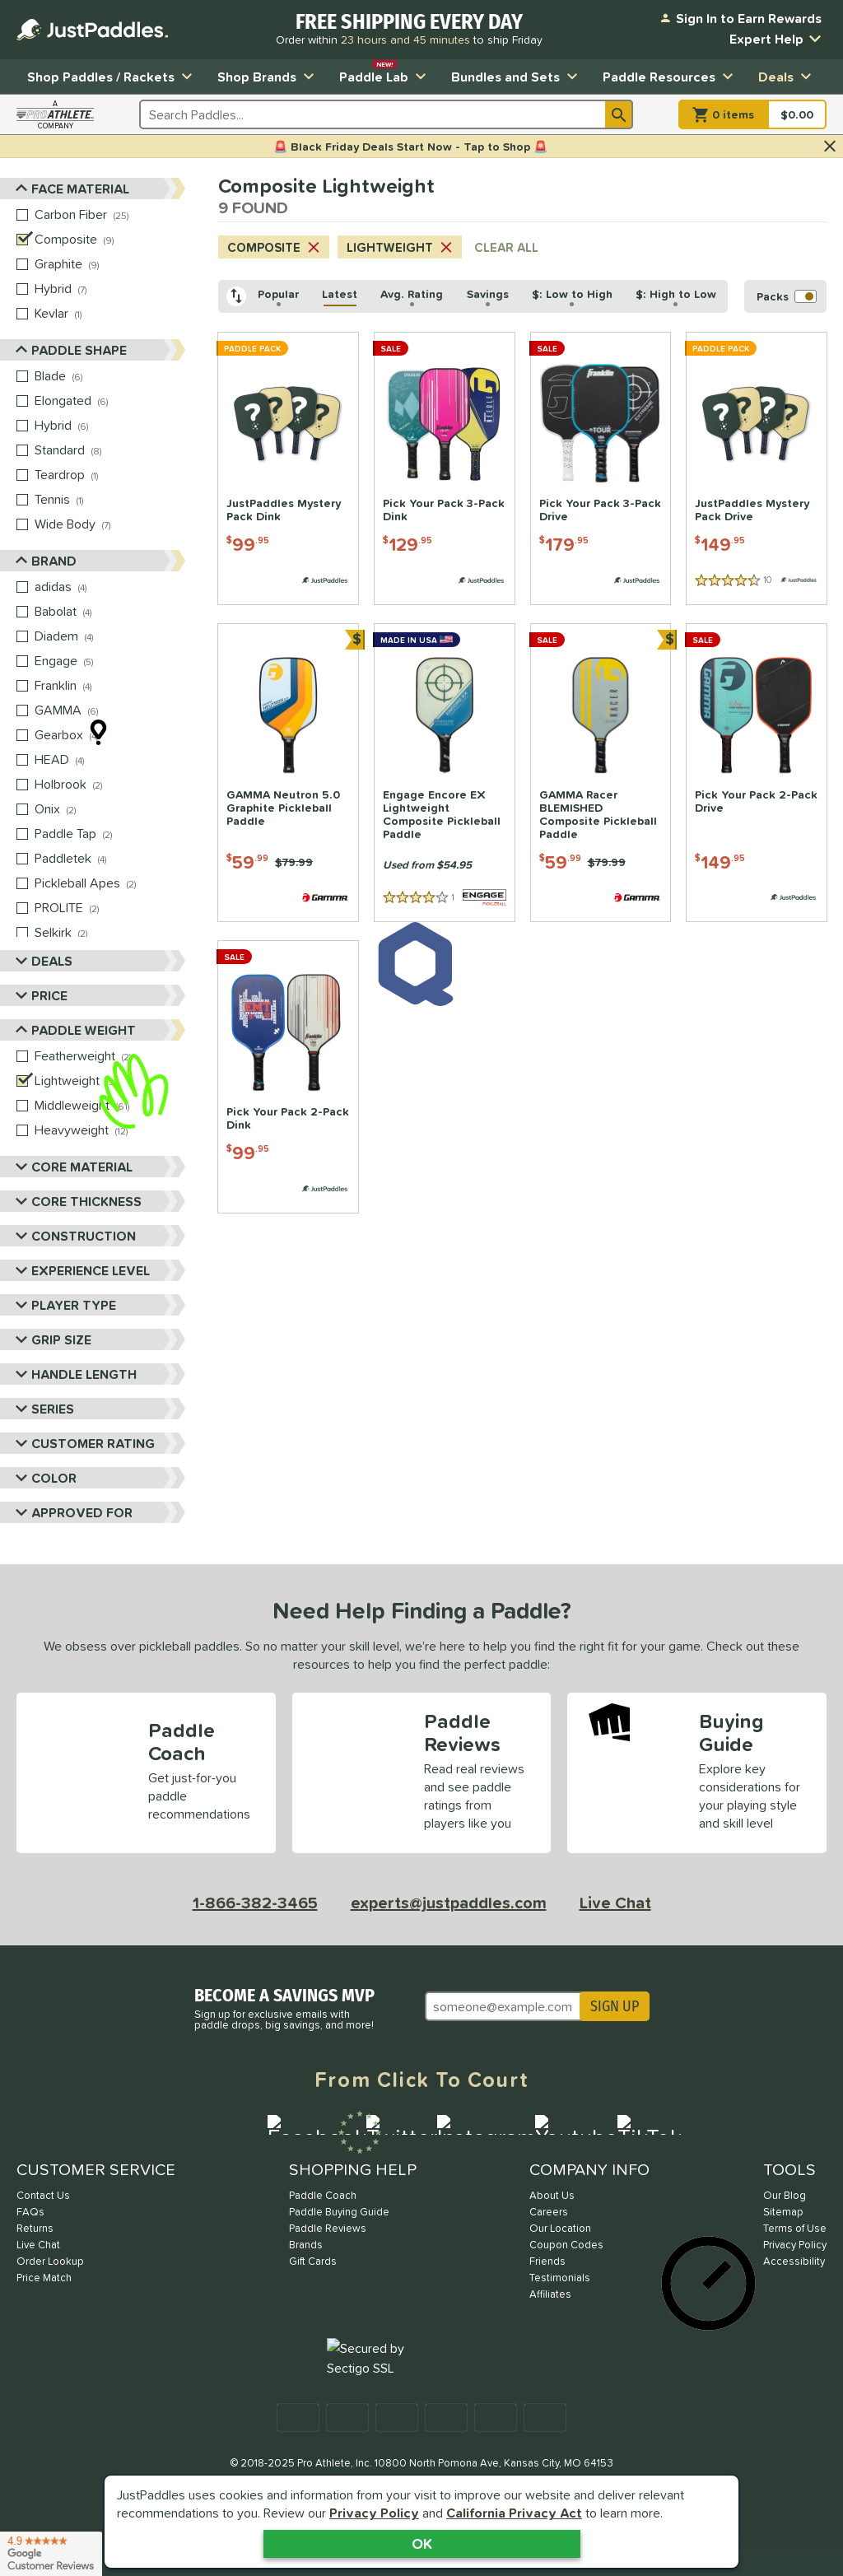 The image size is (843, 2576). What do you see at coordinates (360, 2132) in the screenshot?
I see `indicates EU-related content or services` at bounding box center [360, 2132].